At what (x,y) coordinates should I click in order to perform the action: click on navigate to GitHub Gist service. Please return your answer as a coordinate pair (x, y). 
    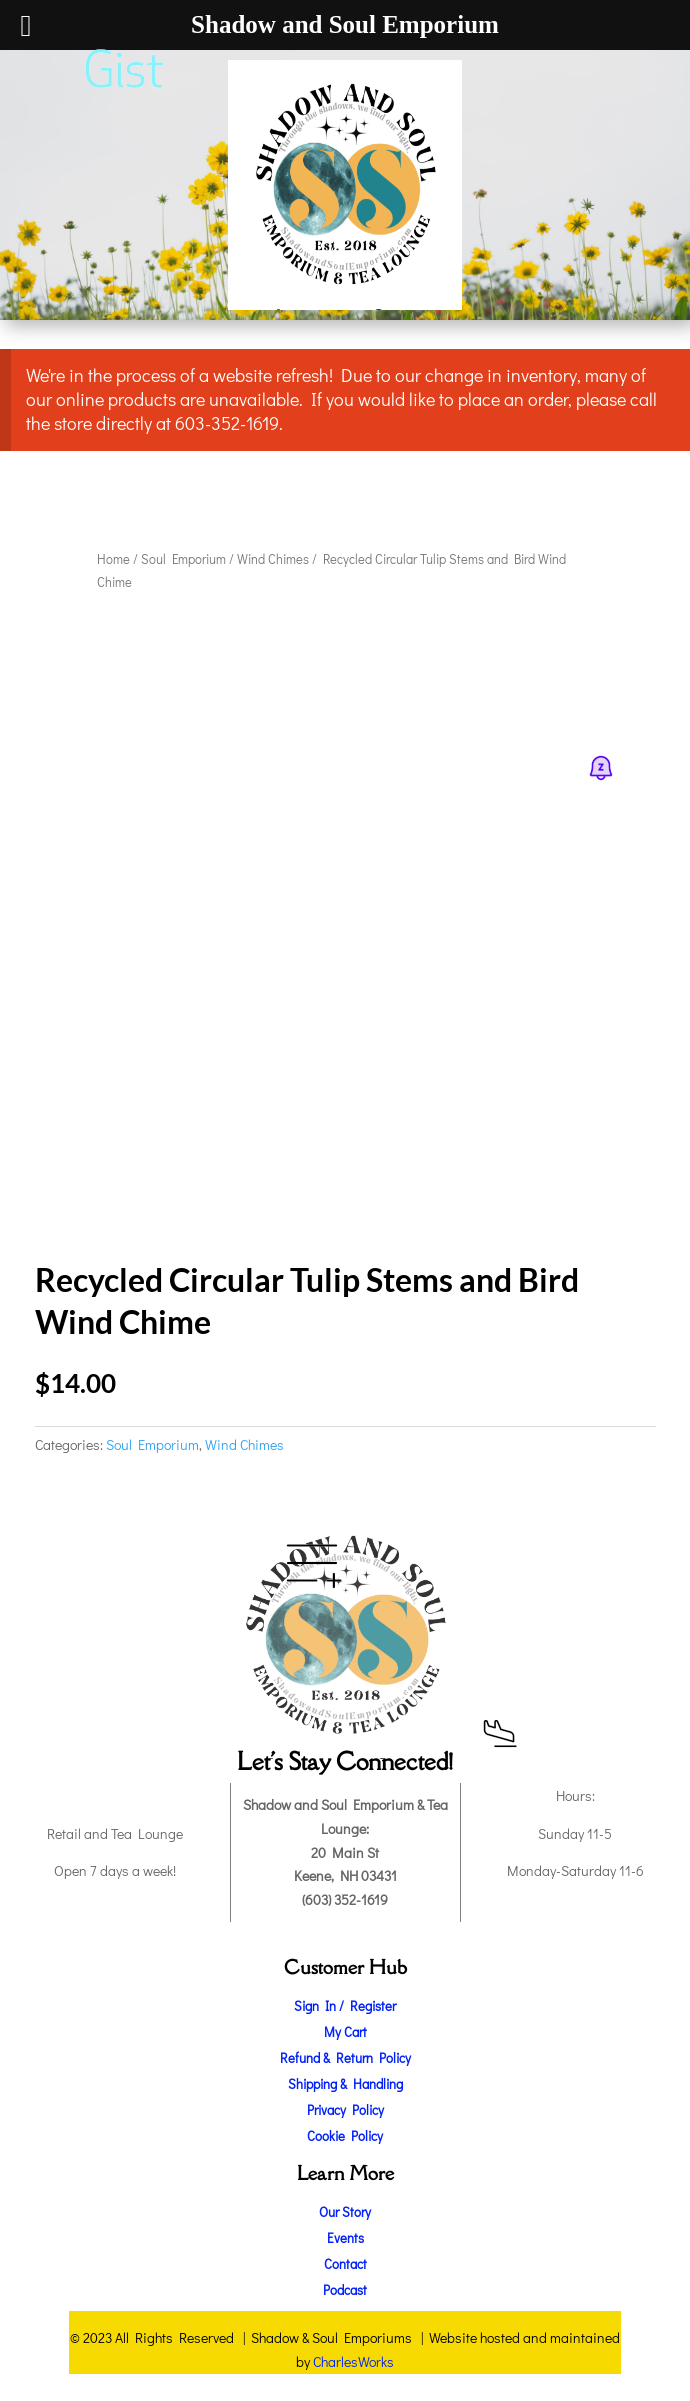
    Looking at the image, I should click on (126, 68).